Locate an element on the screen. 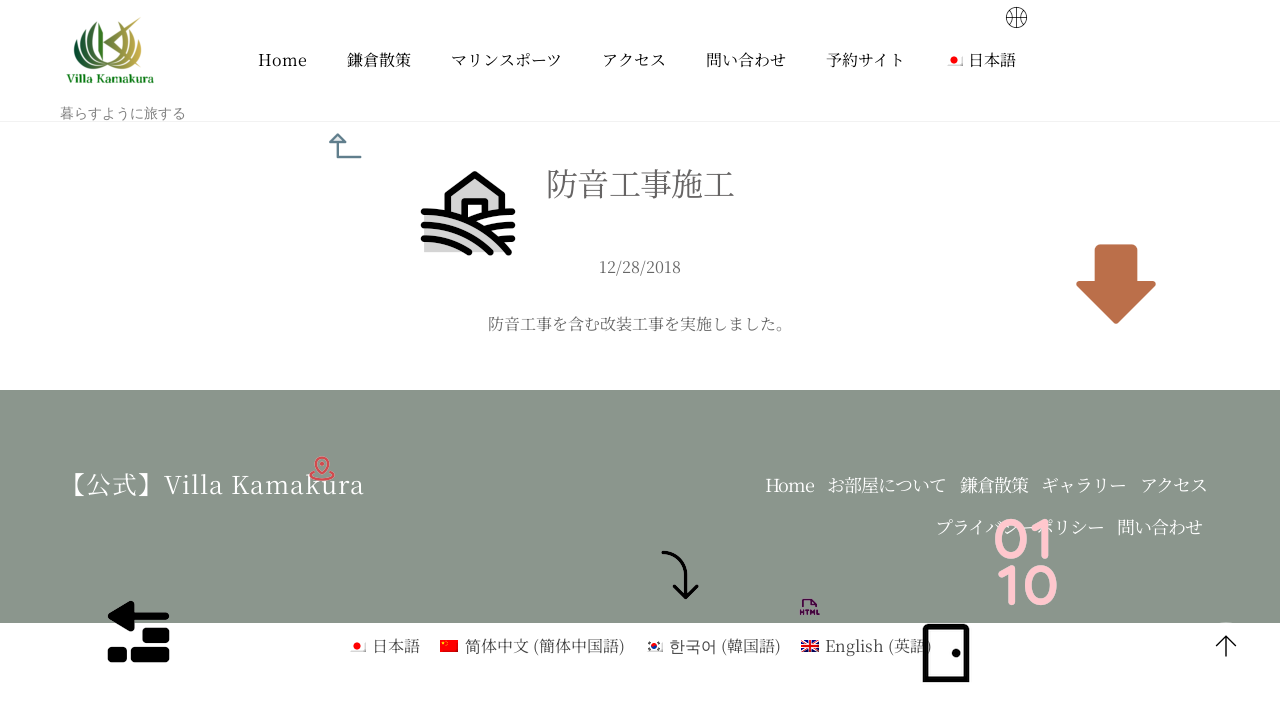 The height and width of the screenshot is (720, 1280). view location area or zone on map is located at coordinates (322, 469).